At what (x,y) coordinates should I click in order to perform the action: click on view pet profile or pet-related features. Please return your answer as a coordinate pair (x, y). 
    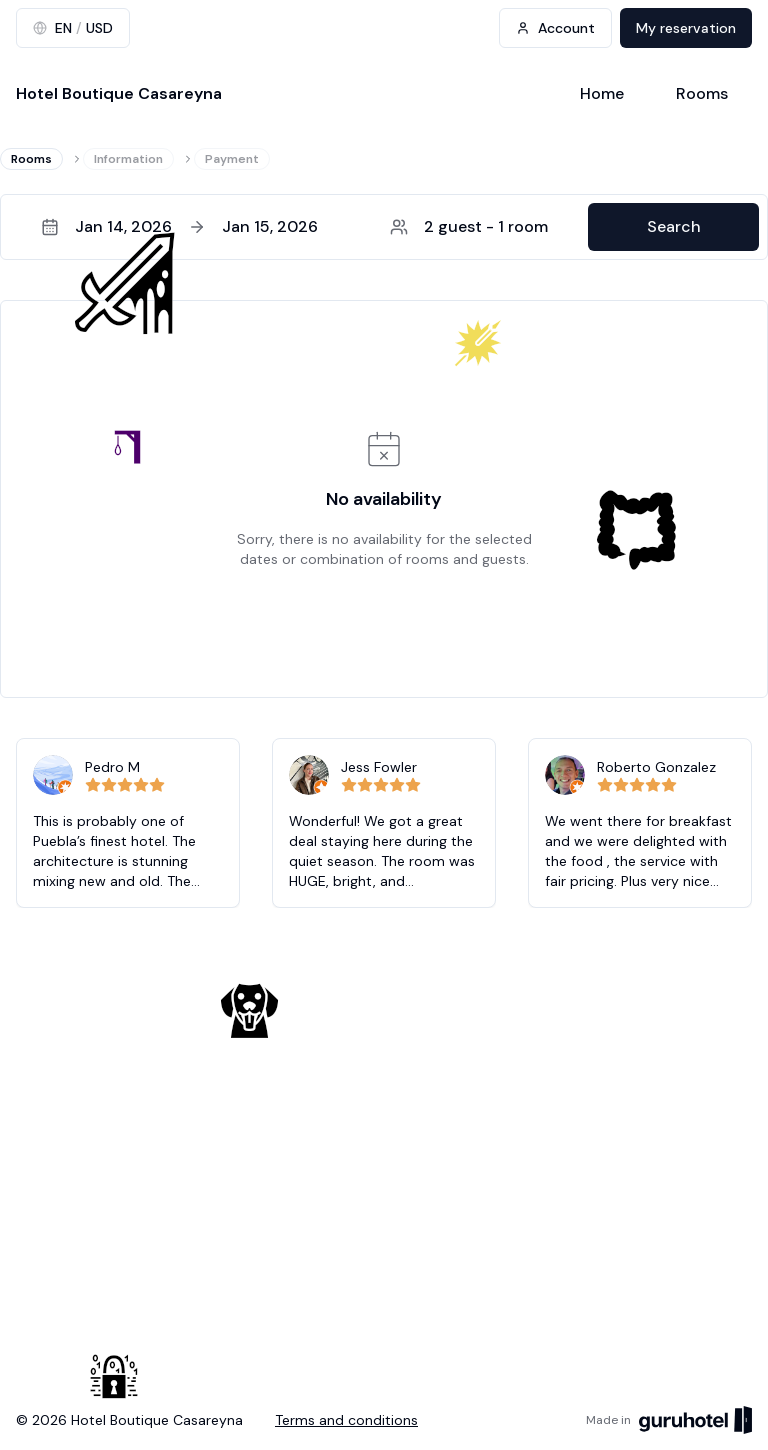
    Looking at the image, I should click on (249, 1009).